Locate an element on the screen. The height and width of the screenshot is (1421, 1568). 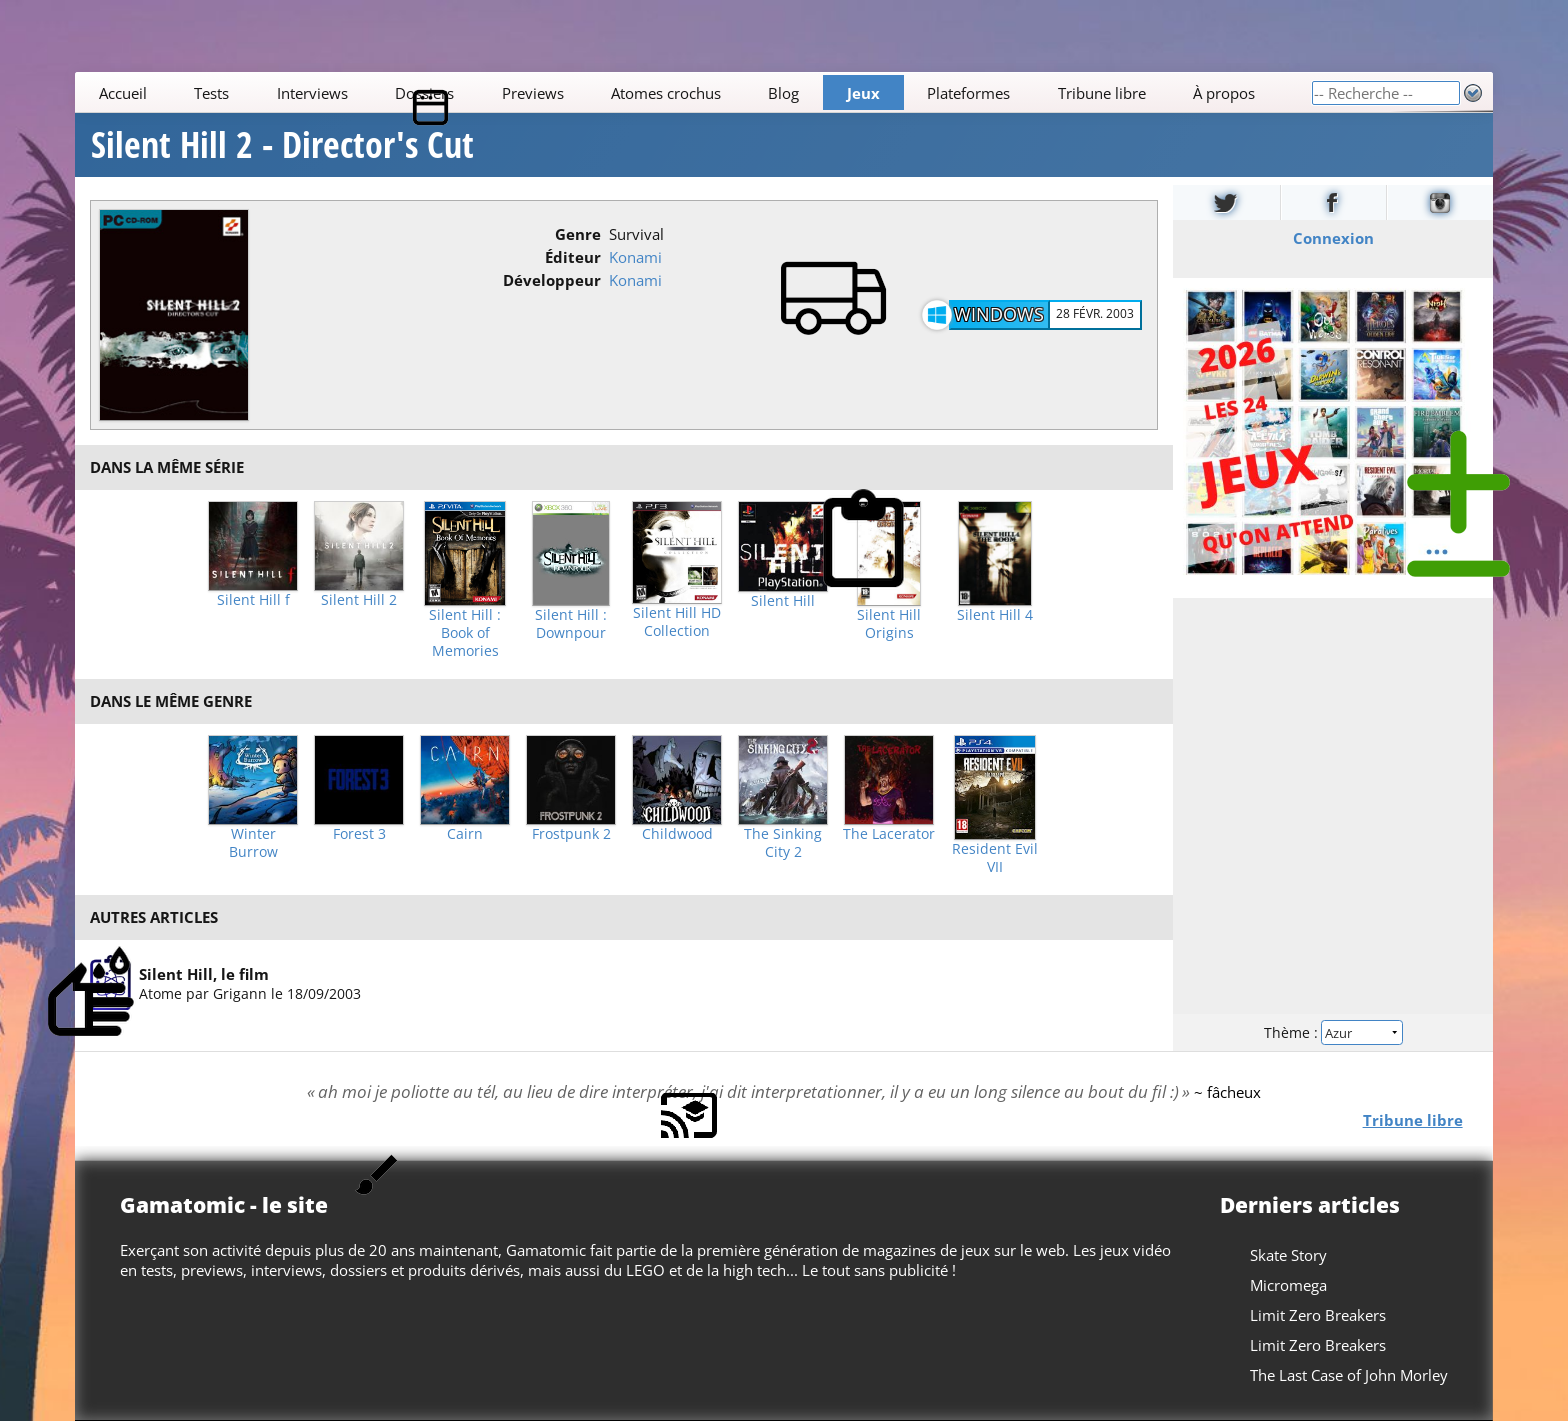
cast or share screen to classroom display is located at coordinates (689, 1115).